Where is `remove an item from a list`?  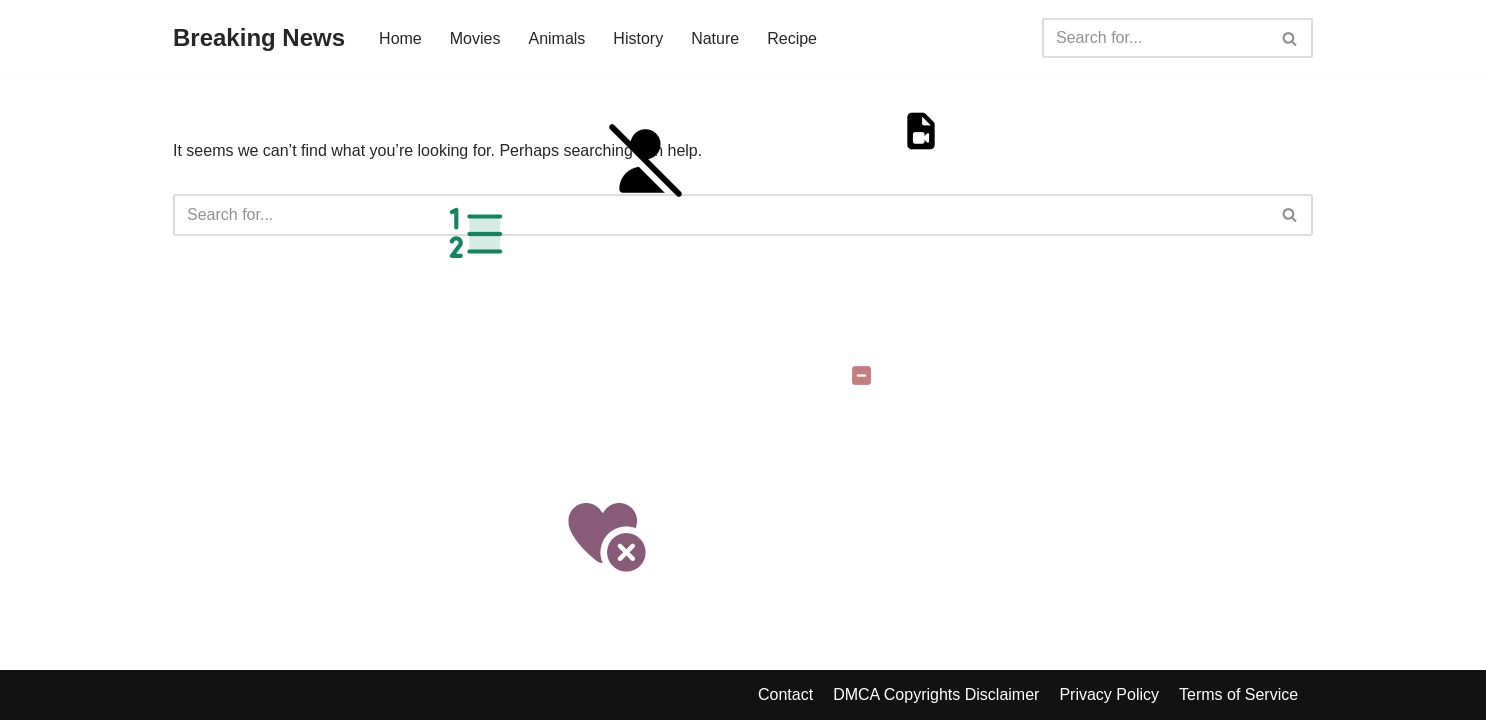 remove an item from a list is located at coordinates (861, 375).